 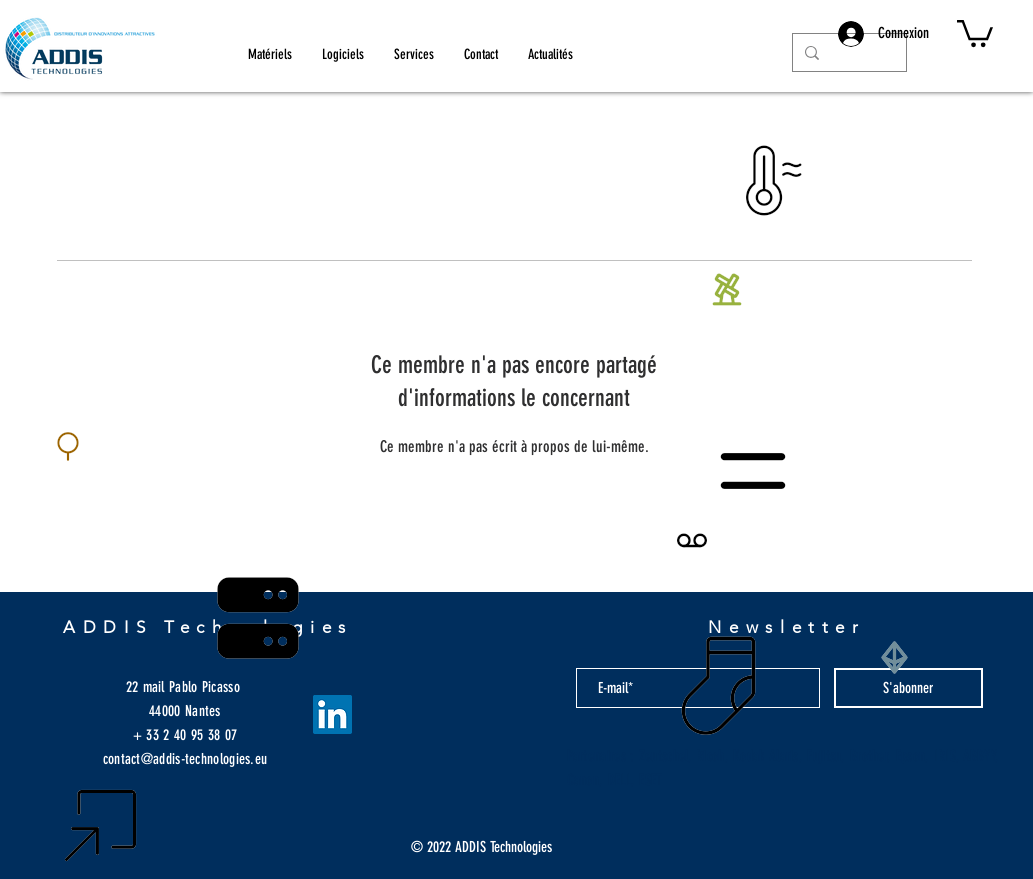 I want to click on access server settings or management, so click(x=258, y=618).